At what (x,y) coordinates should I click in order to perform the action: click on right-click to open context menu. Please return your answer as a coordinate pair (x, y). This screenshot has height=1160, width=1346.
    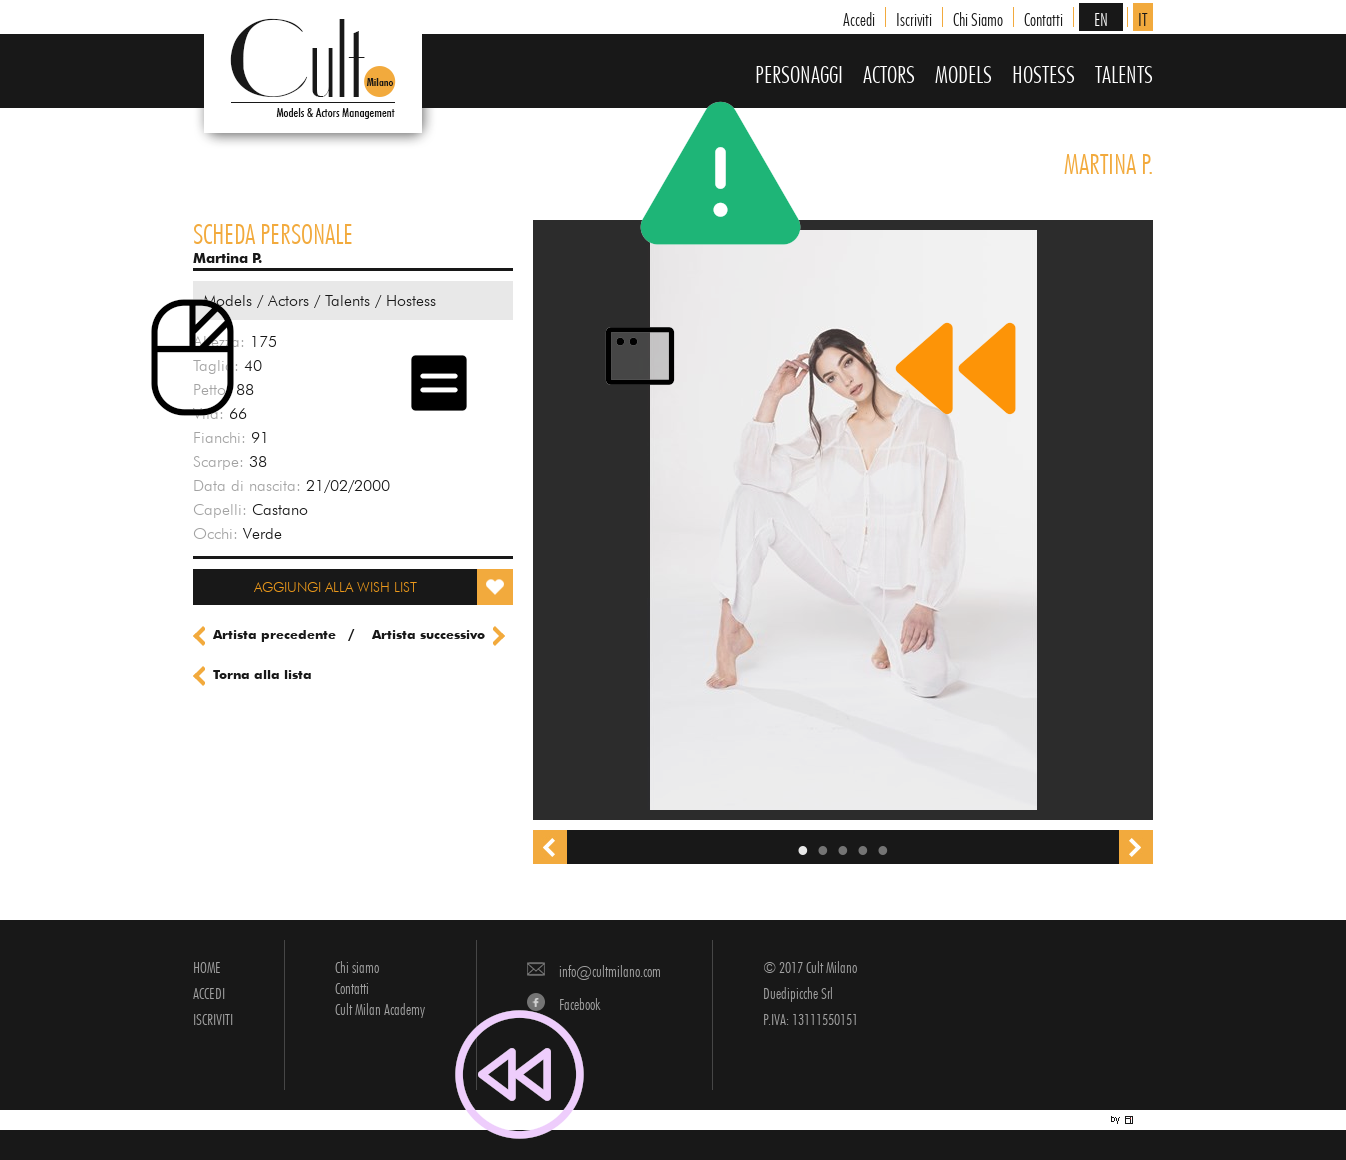
    Looking at the image, I should click on (192, 357).